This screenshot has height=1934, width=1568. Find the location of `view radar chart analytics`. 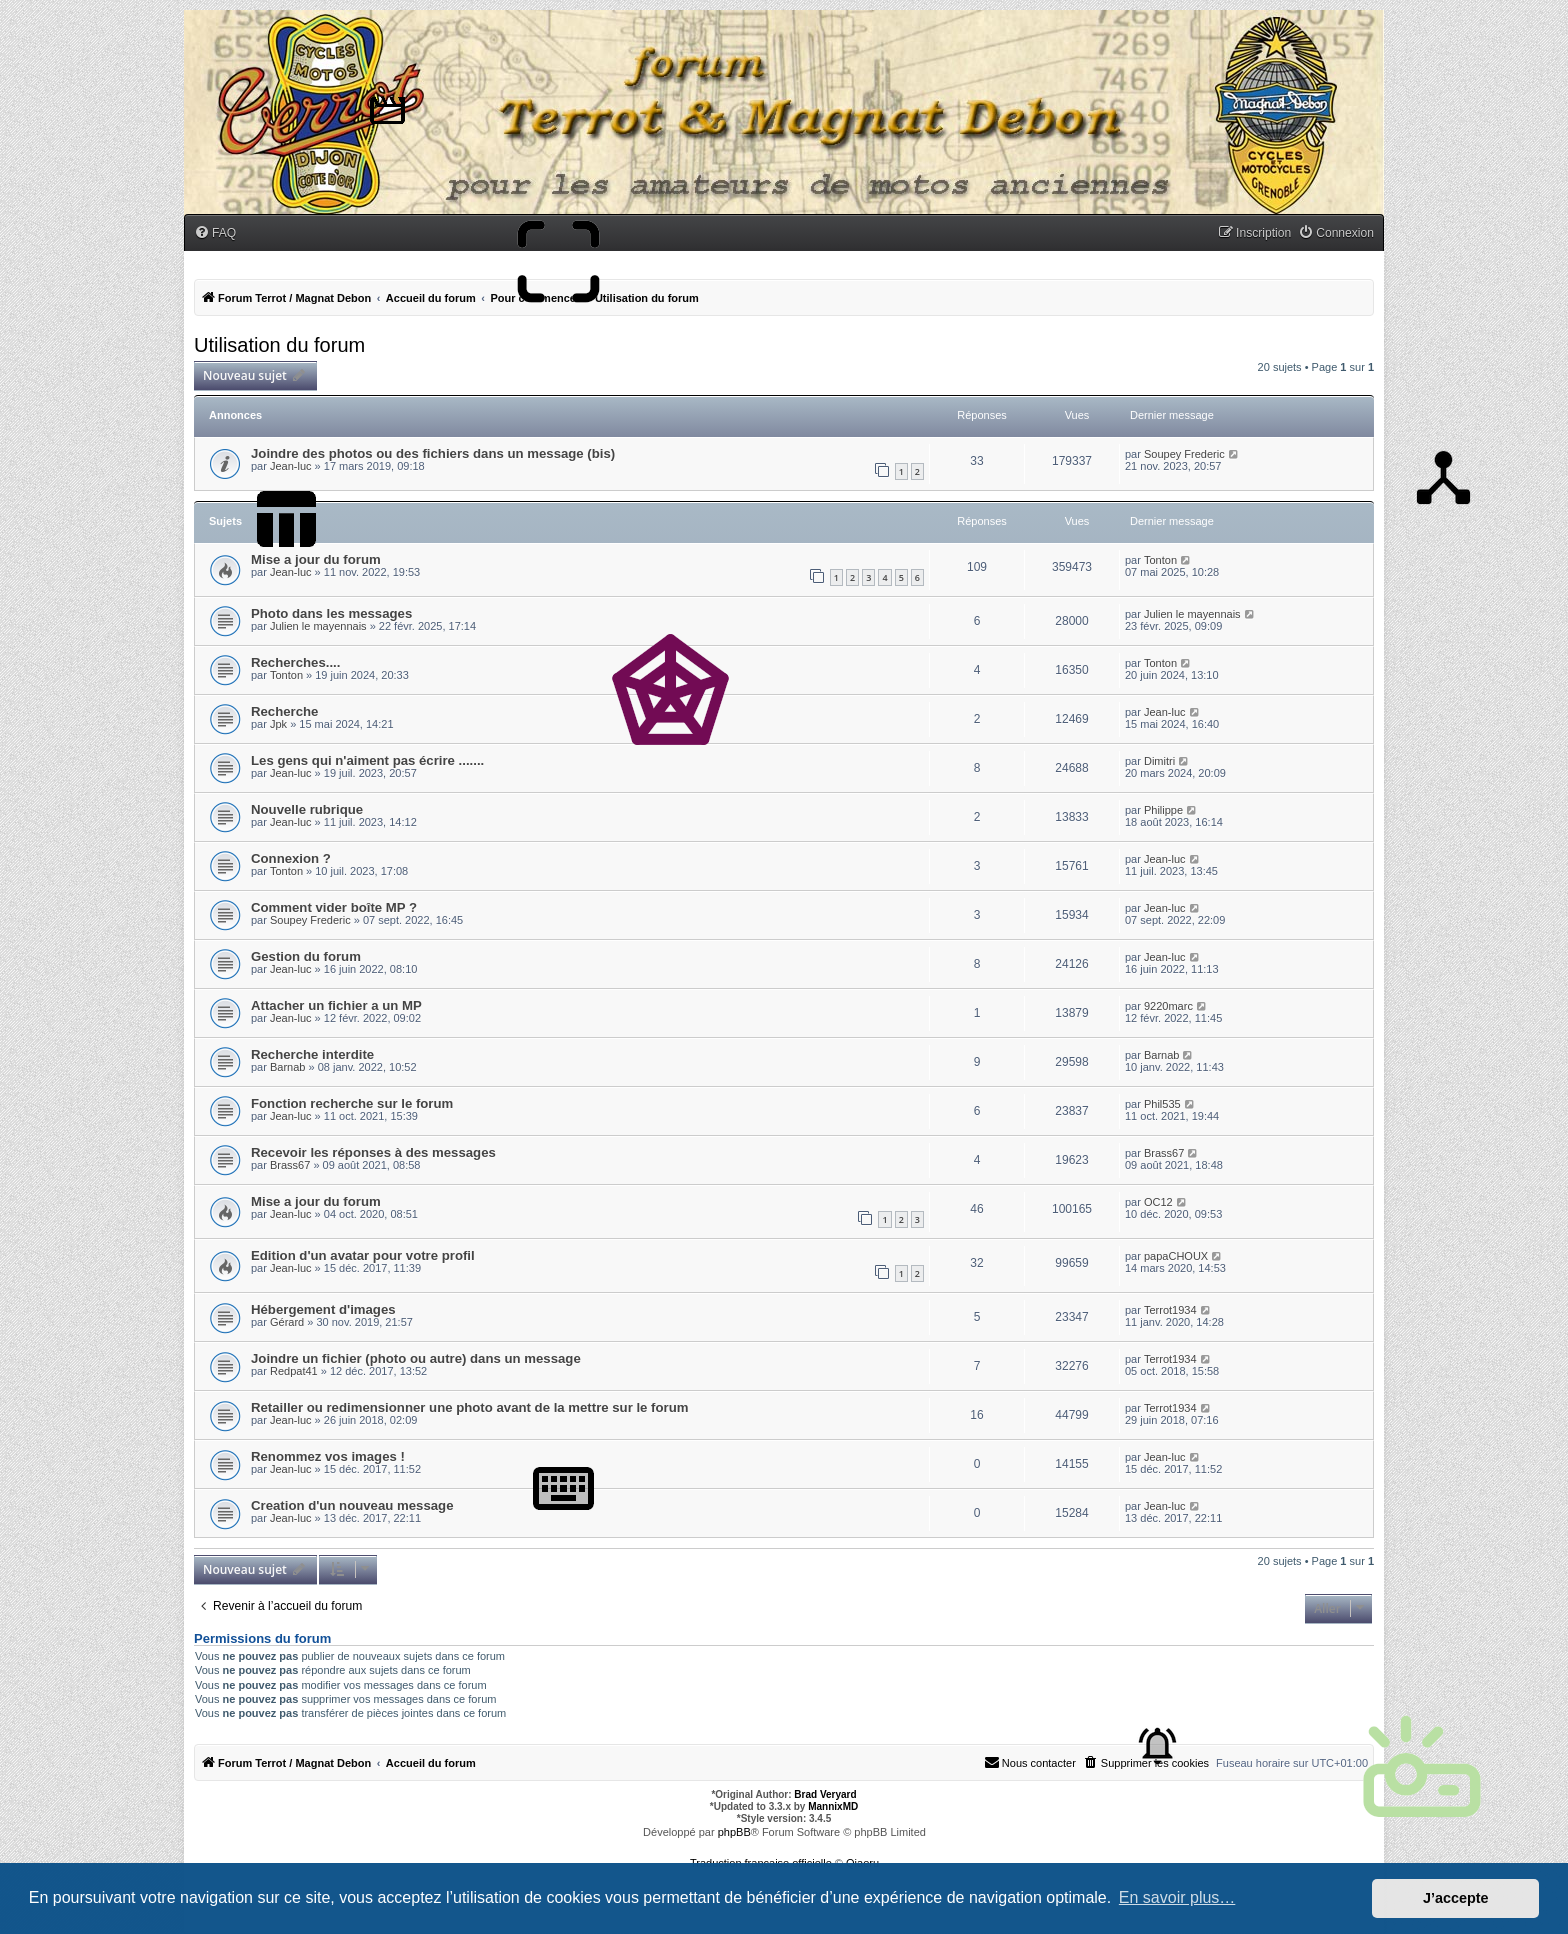

view radar chart analytics is located at coordinates (670, 689).